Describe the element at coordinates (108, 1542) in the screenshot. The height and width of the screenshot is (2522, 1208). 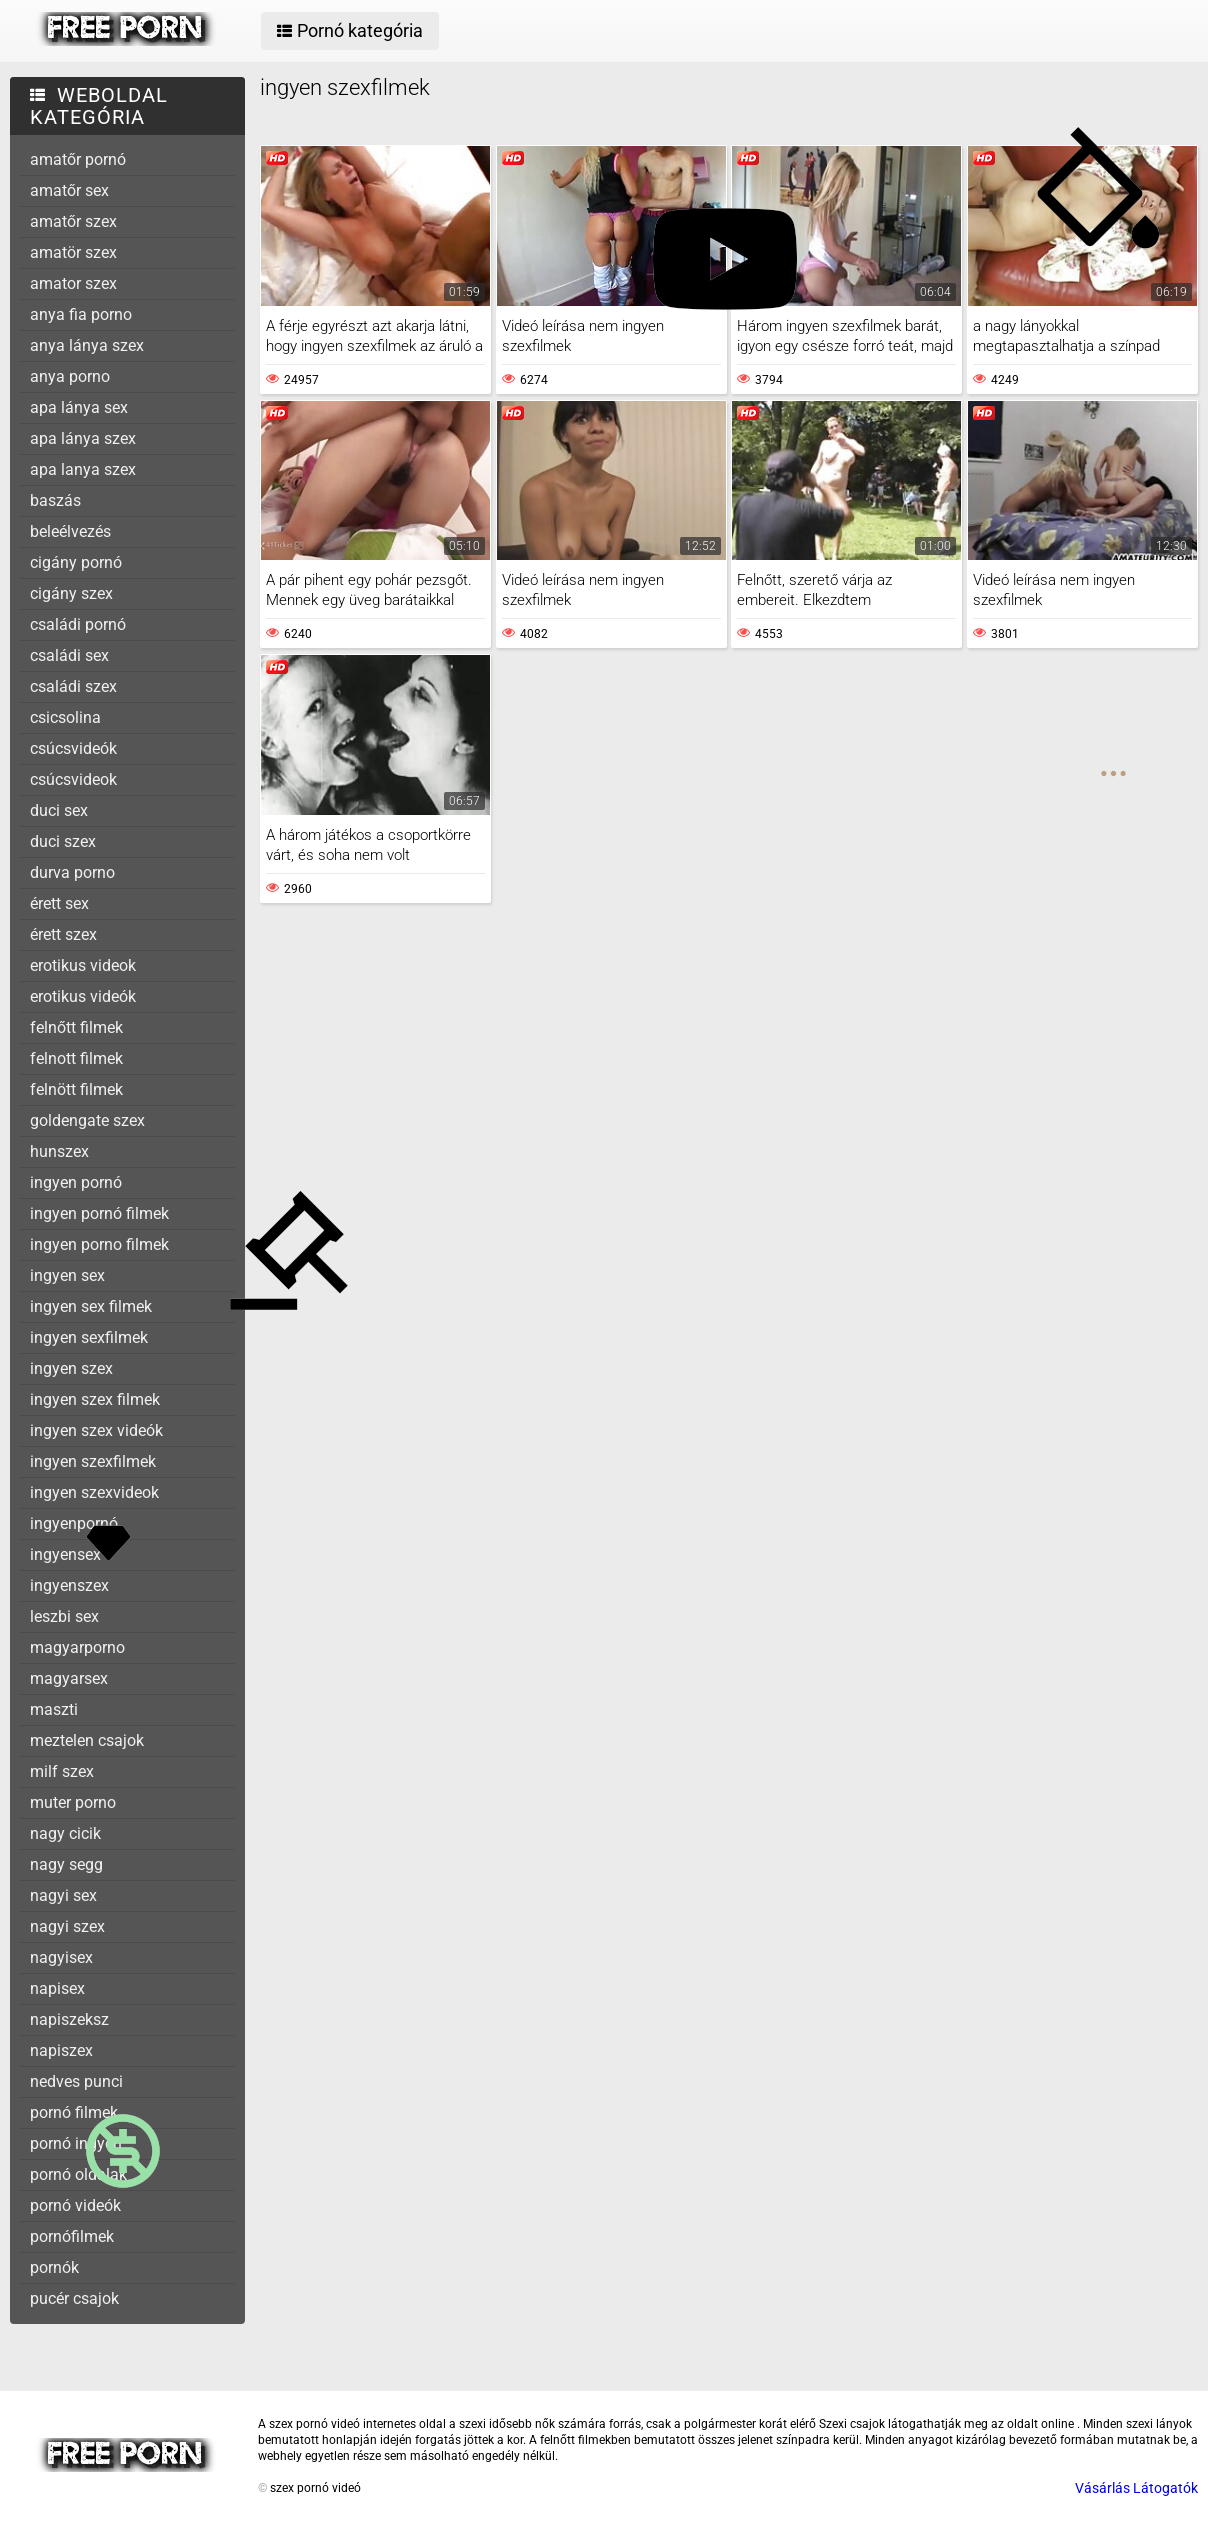
I see `indicates VIP or premium membership status` at that location.